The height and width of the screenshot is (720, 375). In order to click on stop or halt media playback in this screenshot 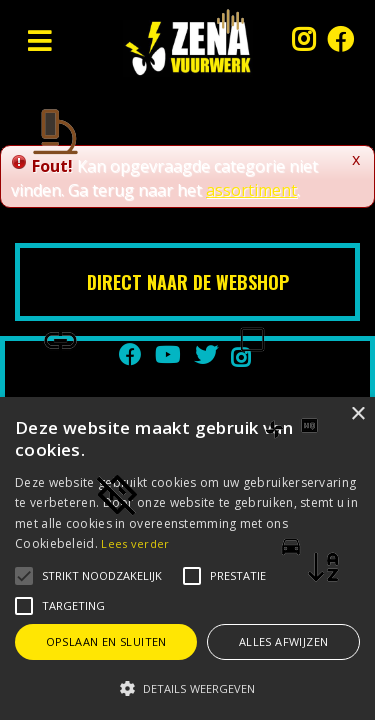, I will do `click(252, 339)`.